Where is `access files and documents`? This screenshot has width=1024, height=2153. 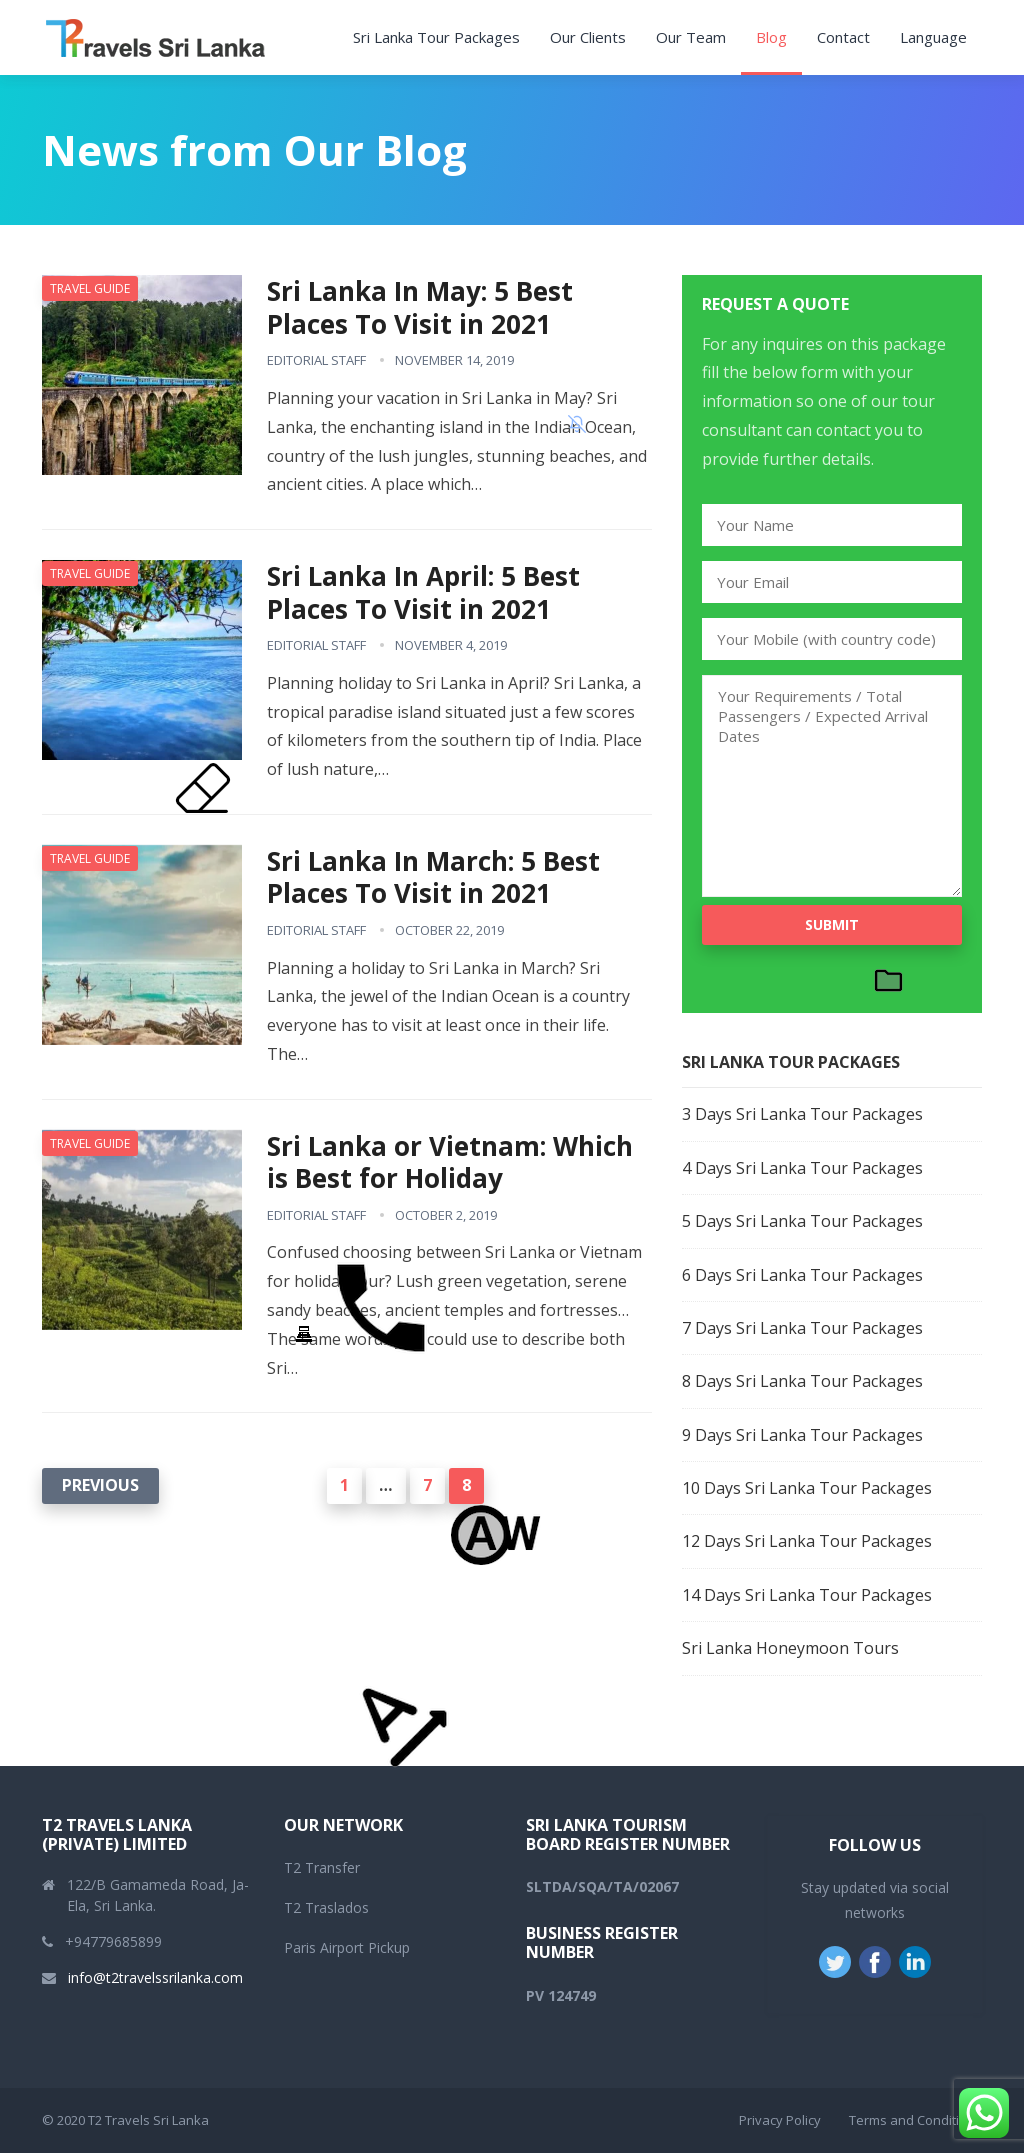 access files and documents is located at coordinates (888, 980).